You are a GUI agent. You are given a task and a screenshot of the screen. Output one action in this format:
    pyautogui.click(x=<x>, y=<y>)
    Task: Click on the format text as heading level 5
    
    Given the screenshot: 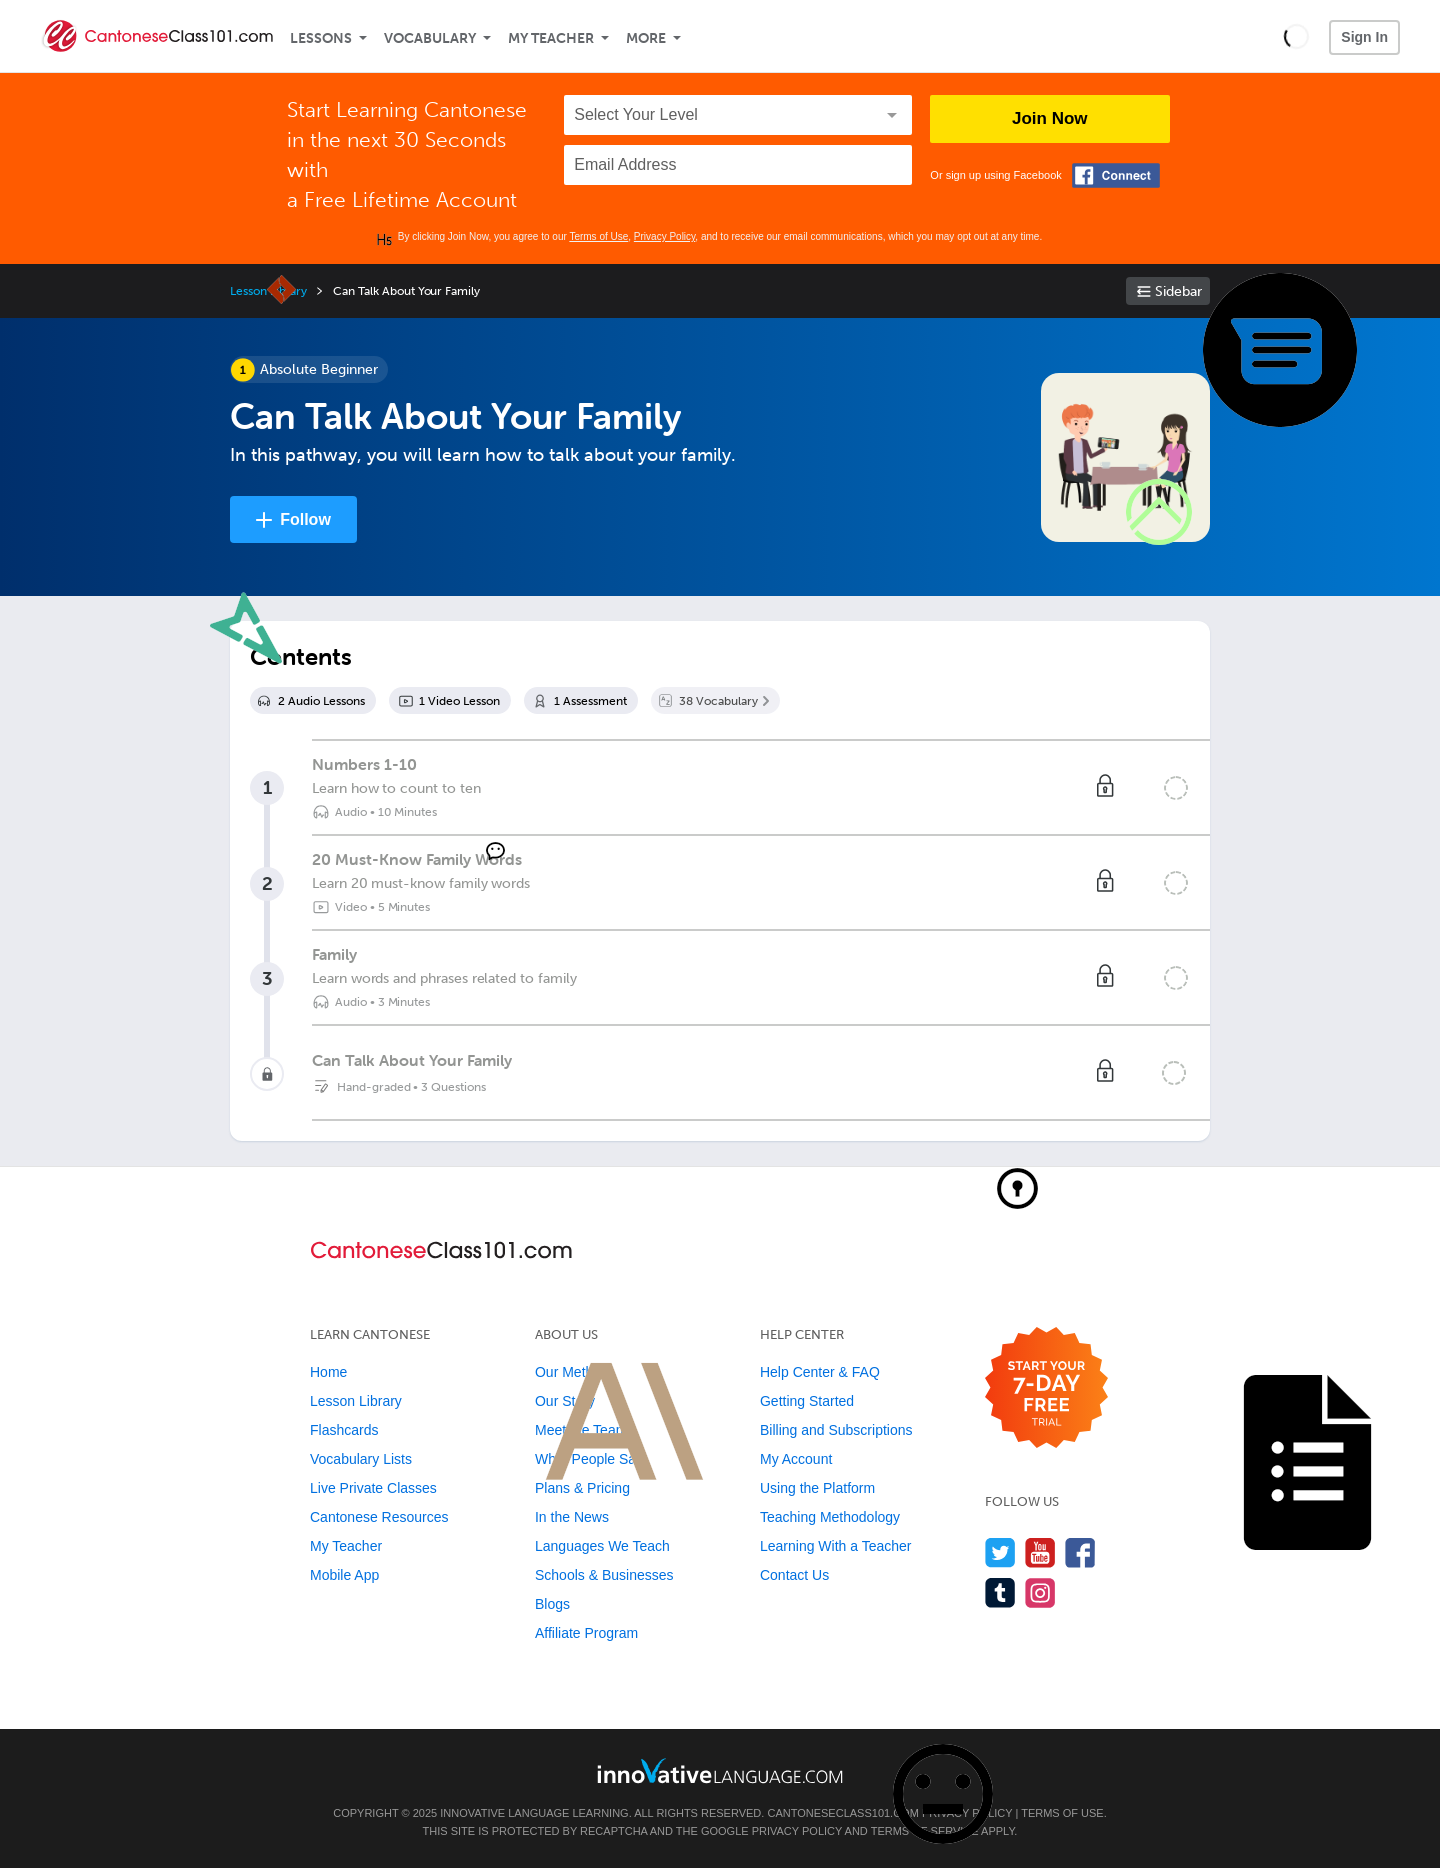 What is the action you would take?
    pyautogui.click(x=384, y=239)
    